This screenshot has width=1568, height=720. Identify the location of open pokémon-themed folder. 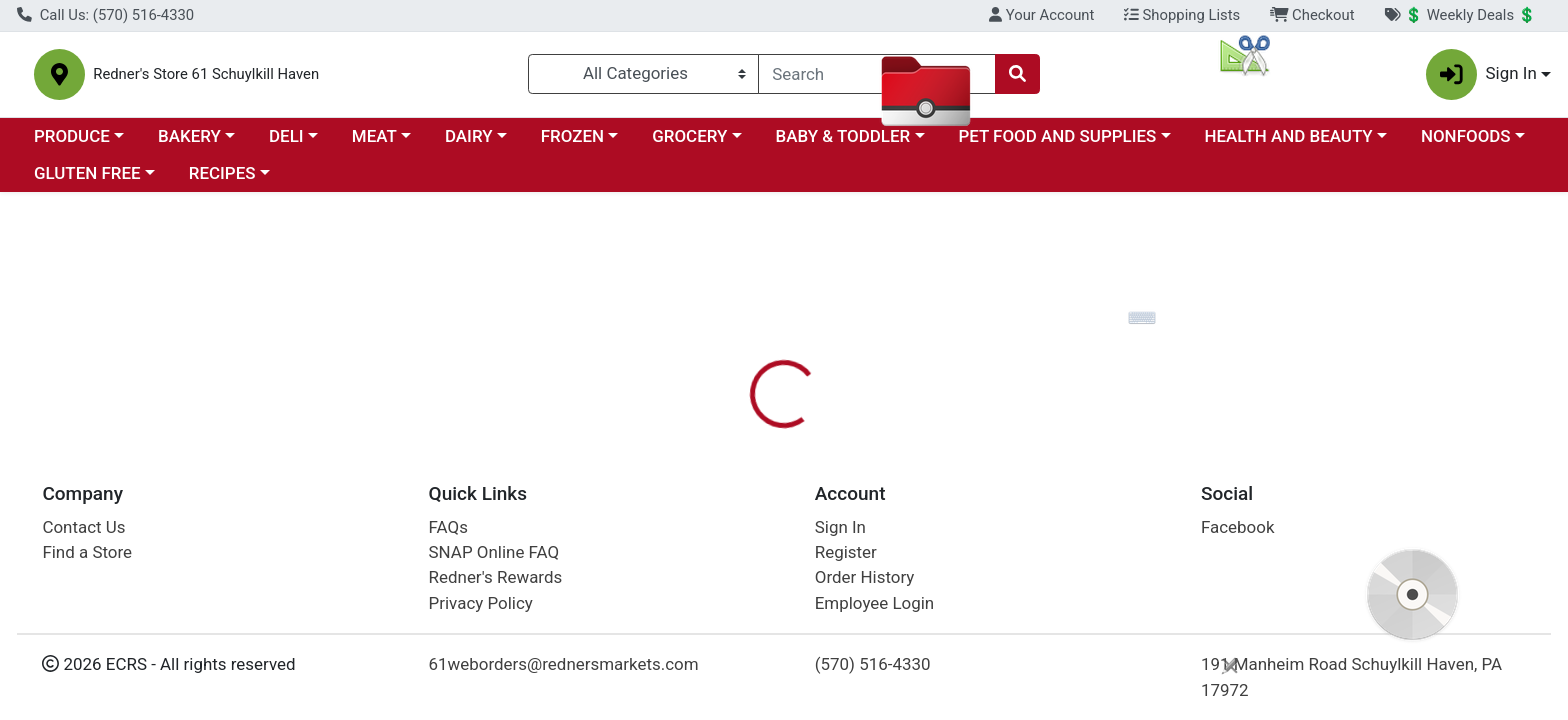
(925, 93).